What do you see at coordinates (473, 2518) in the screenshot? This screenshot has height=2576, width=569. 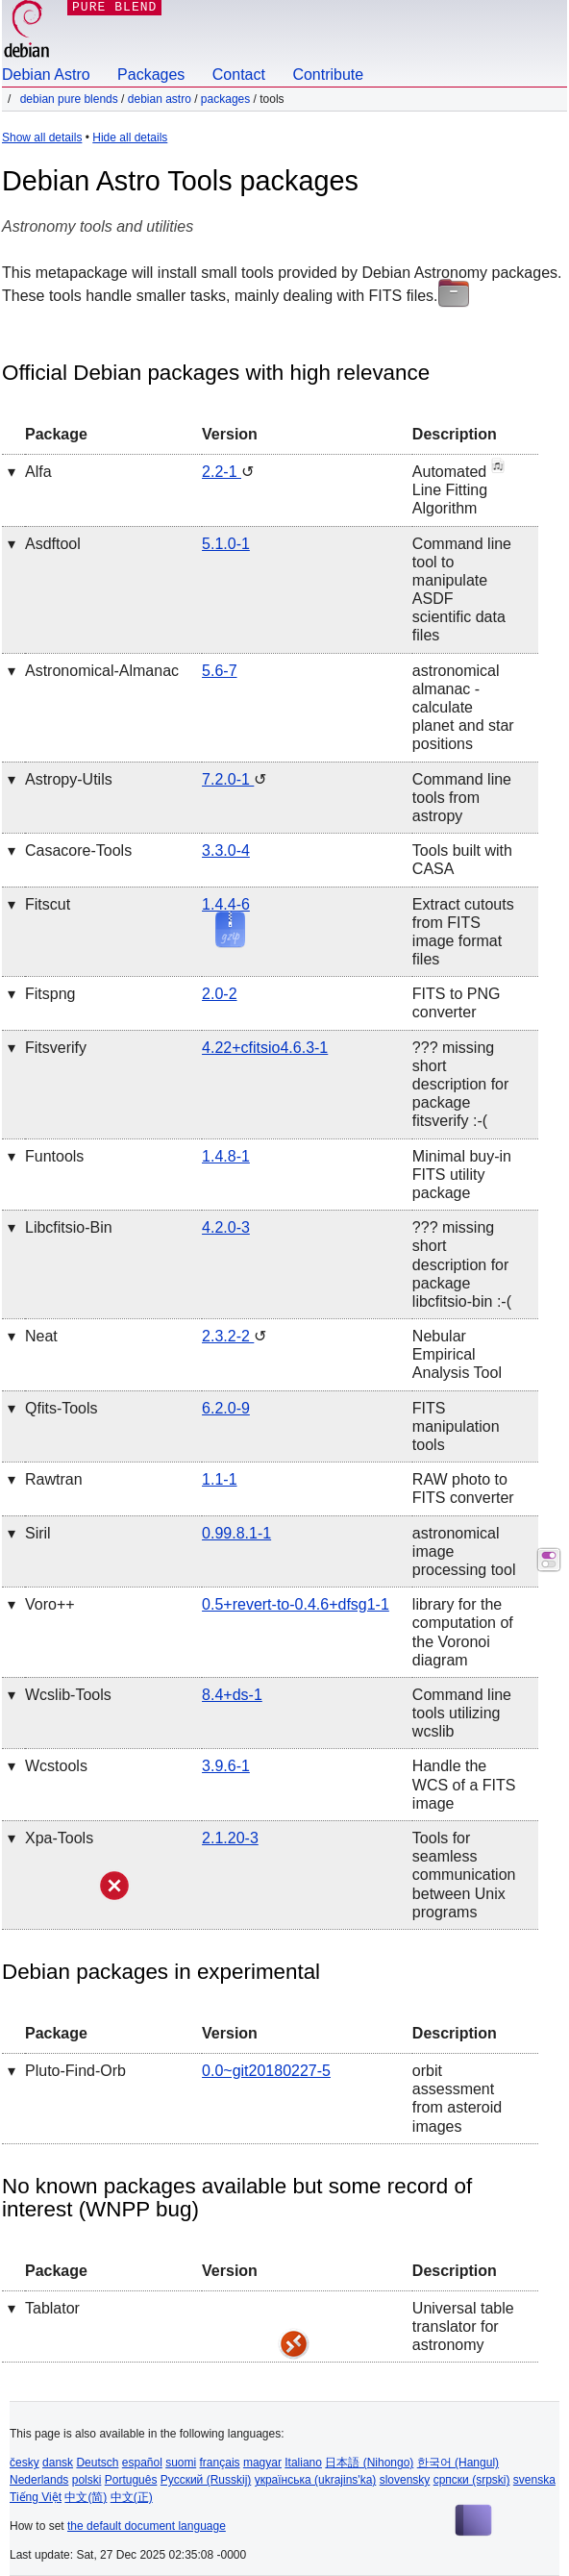 I see `access desktop folder` at bounding box center [473, 2518].